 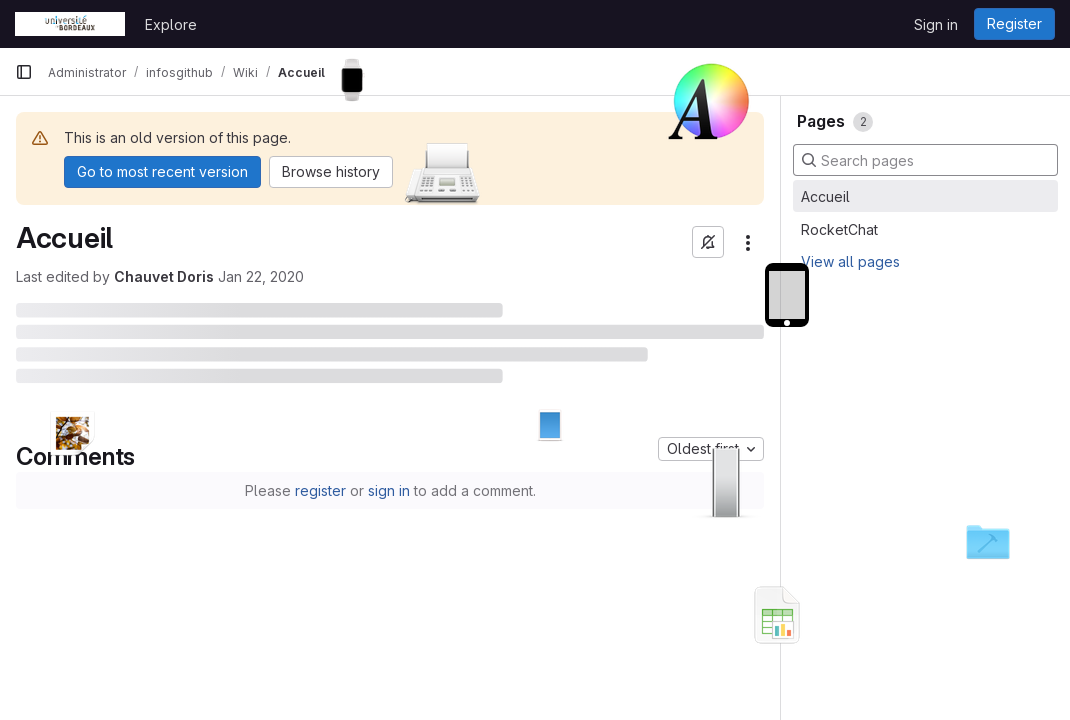 I want to click on view connected iPad Air device, so click(x=787, y=295).